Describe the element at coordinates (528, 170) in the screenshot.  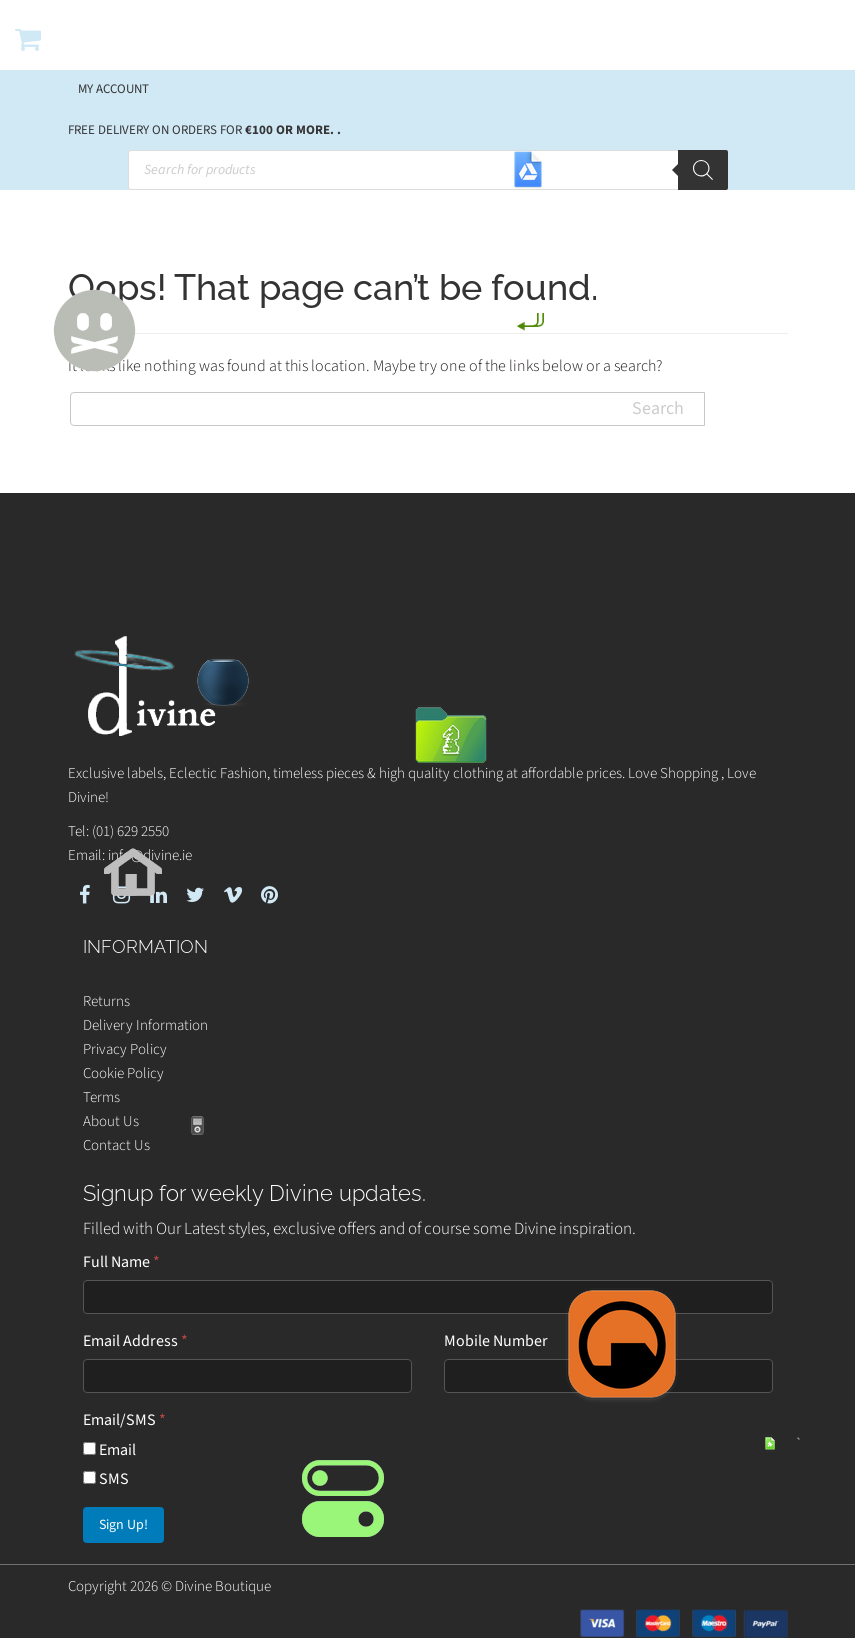
I see `a google drive shortcut or linked file` at that location.